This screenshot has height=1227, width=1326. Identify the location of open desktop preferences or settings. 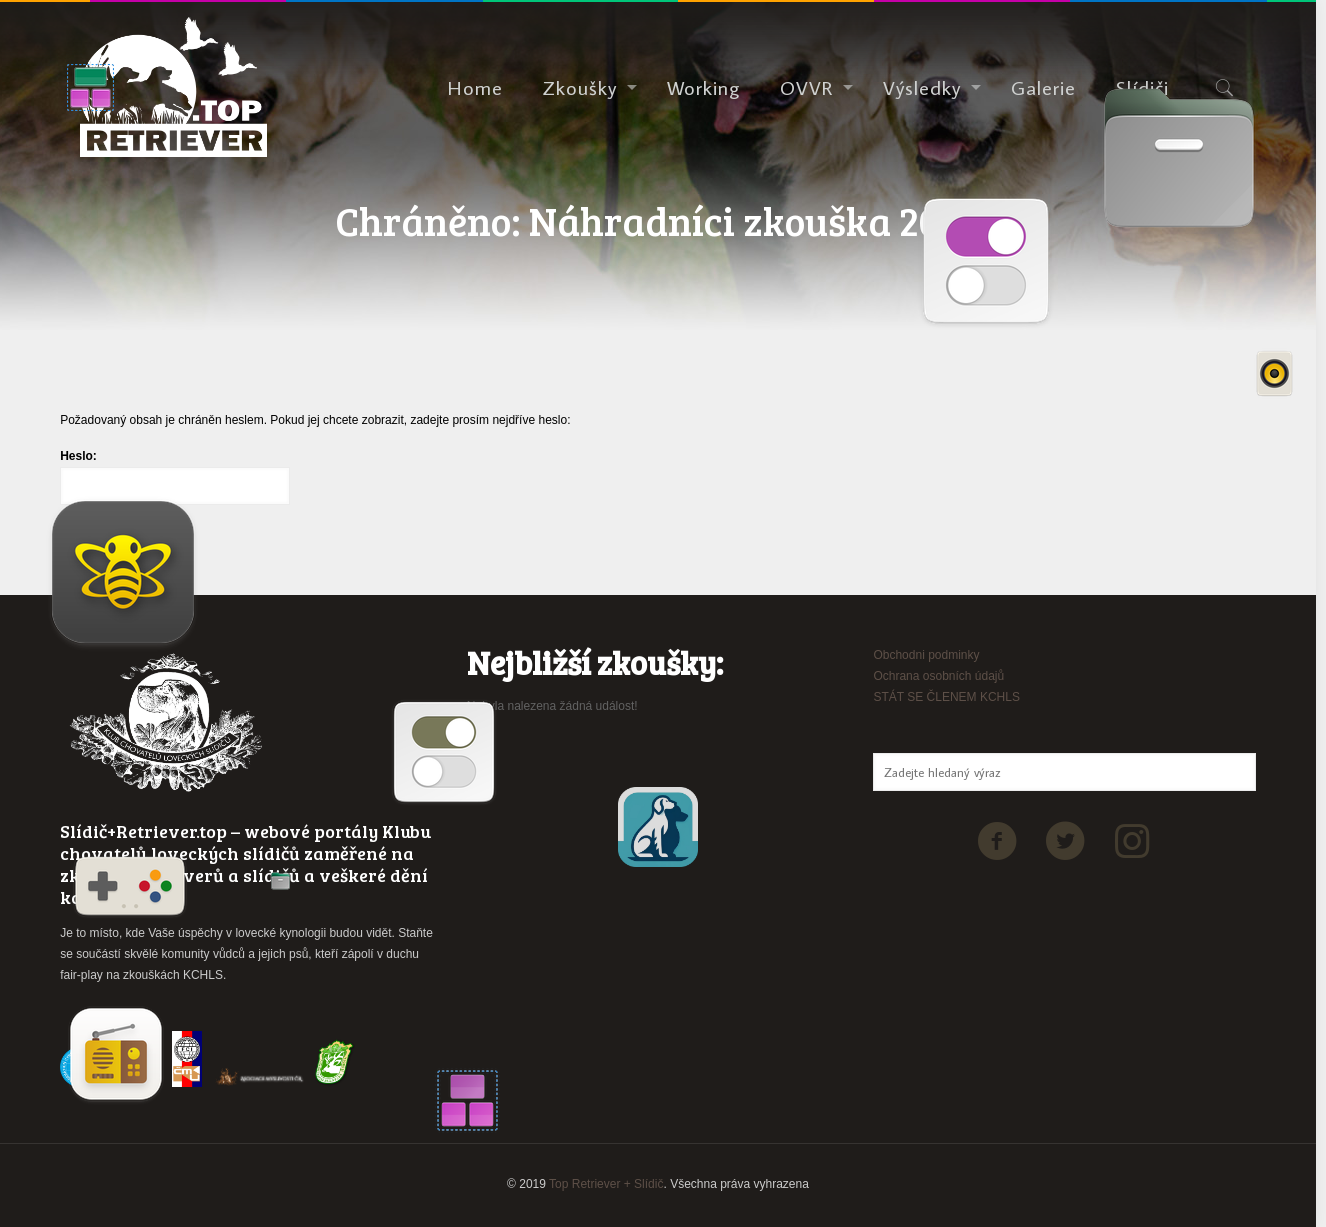
(986, 261).